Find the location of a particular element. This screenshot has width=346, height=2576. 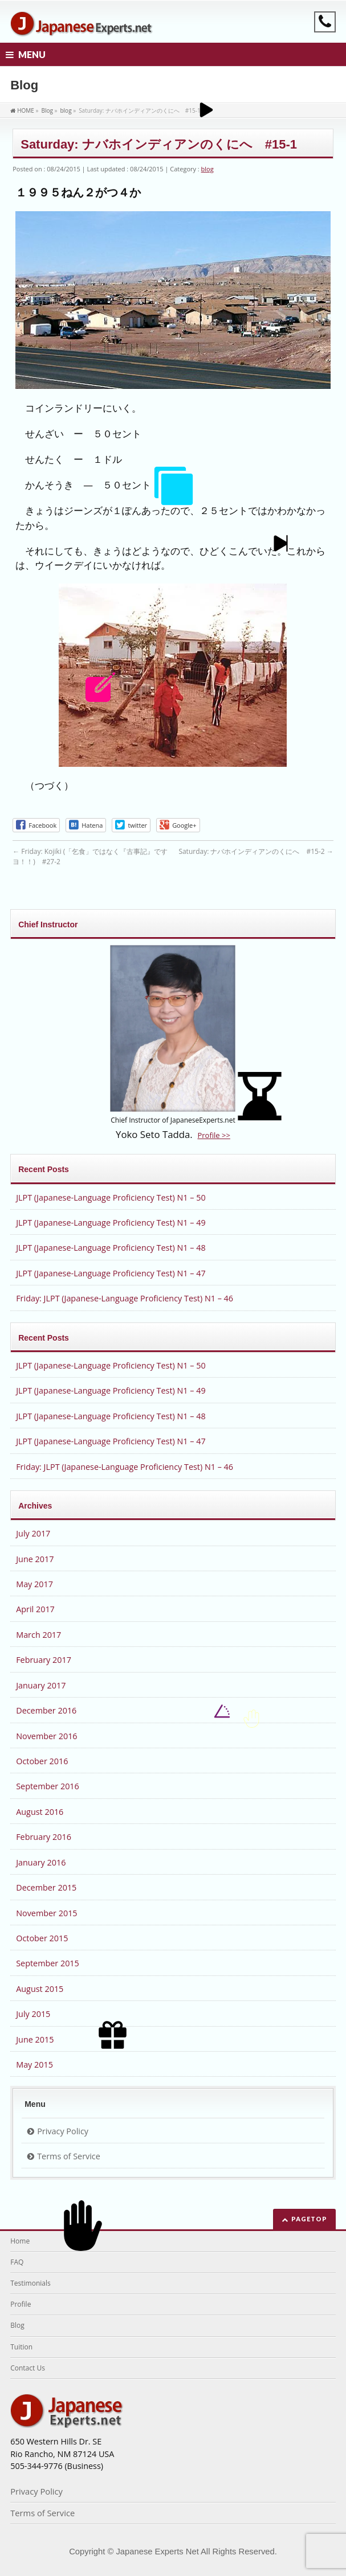

access gifts or rewards is located at coordinates (112, 2035).